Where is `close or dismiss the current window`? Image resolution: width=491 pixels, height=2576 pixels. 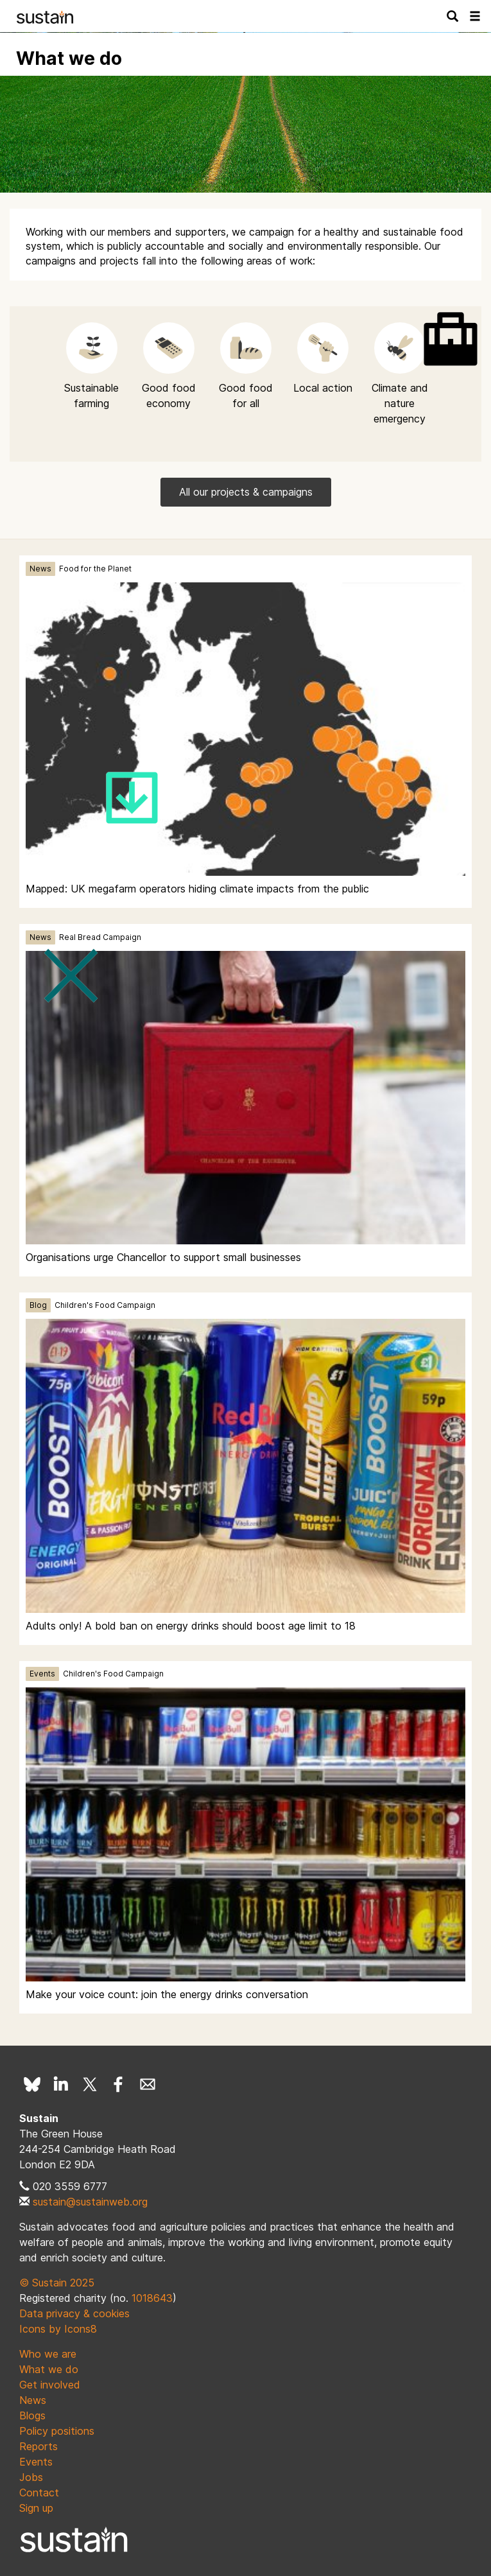 close or dismiss the current window is located at coordinates (71, 975).